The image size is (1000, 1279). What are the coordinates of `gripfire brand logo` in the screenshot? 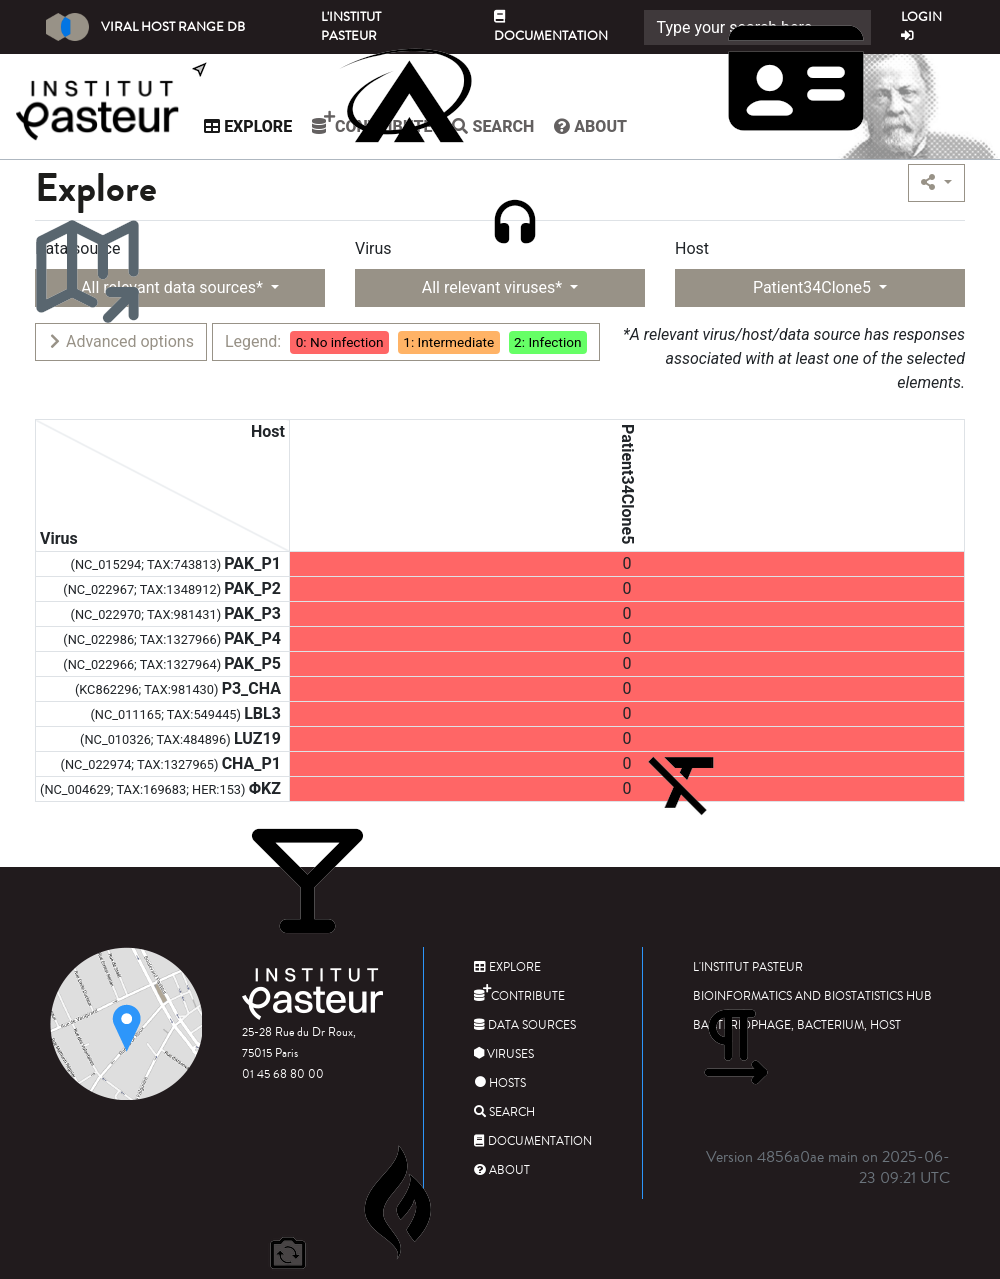 It's located at (401, 1202).